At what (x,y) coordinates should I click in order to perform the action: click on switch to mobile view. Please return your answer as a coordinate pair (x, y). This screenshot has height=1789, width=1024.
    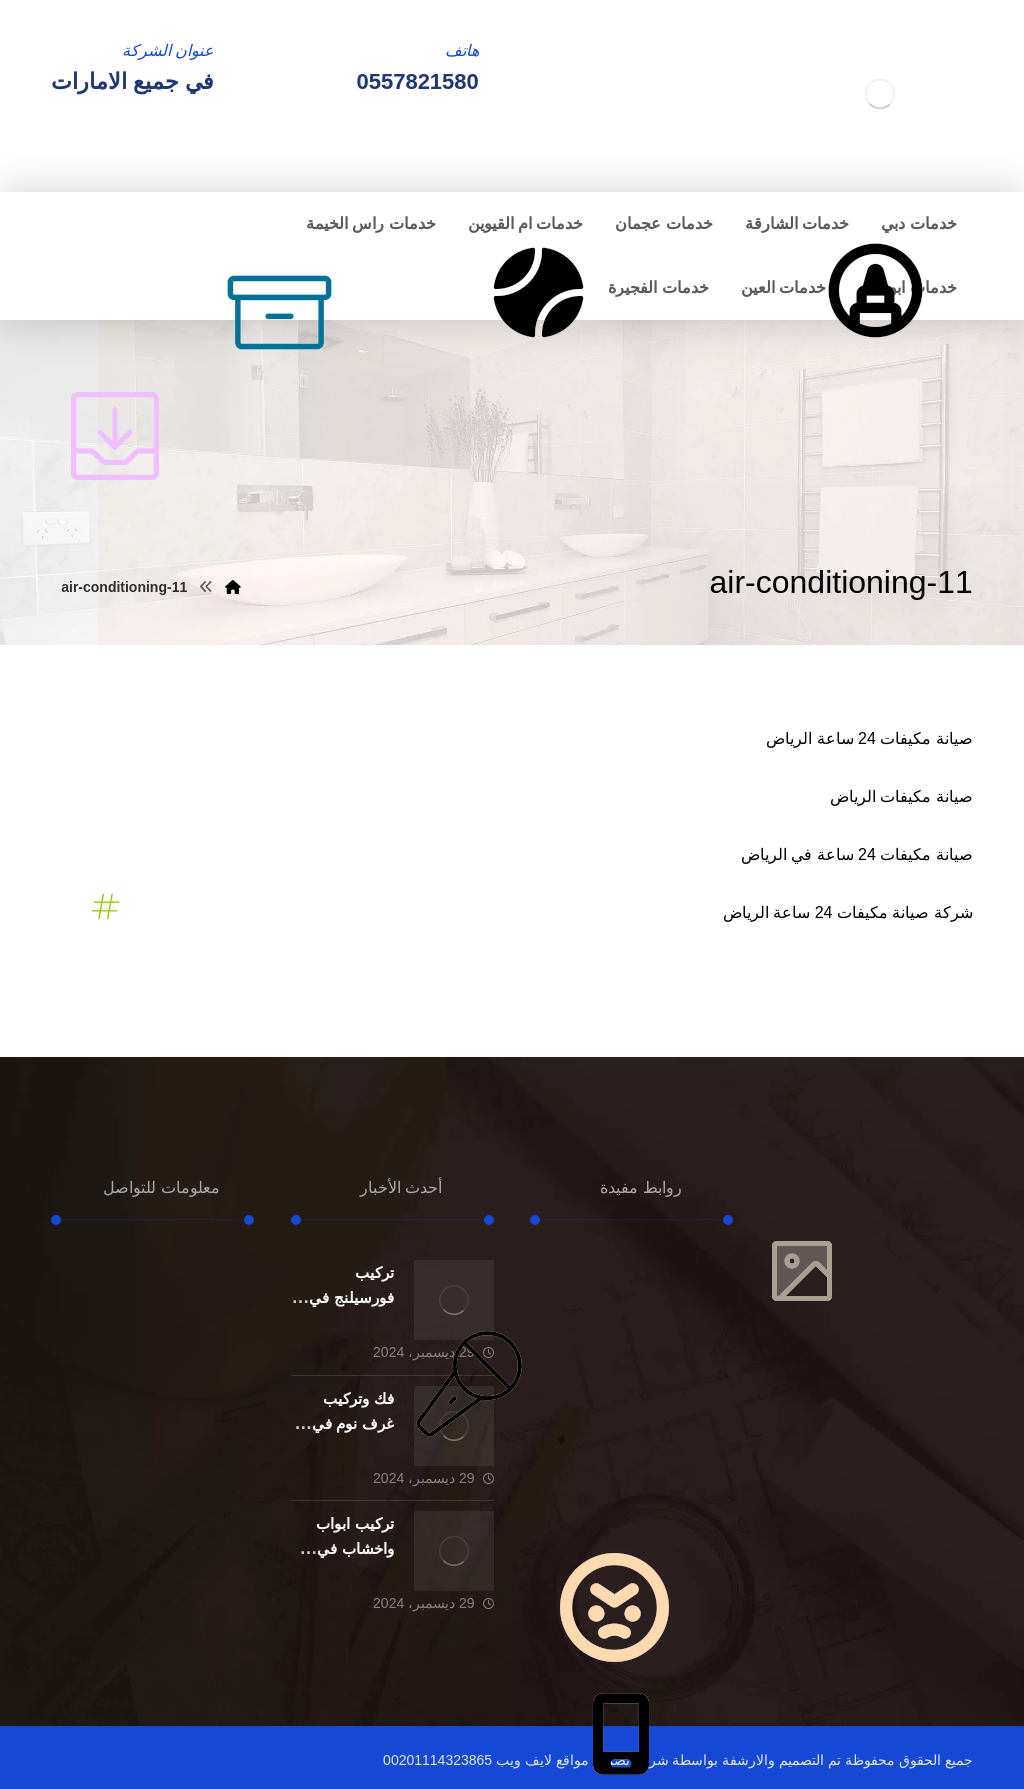
    Looking at the image, I should click on (621, 1734).